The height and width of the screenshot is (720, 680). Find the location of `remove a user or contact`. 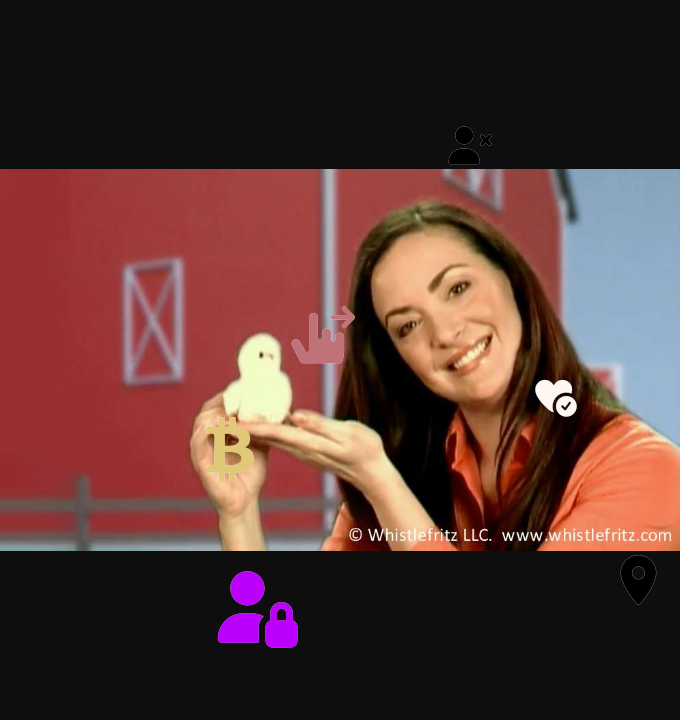

remove a user or contact is located at coordinates (469, 145).